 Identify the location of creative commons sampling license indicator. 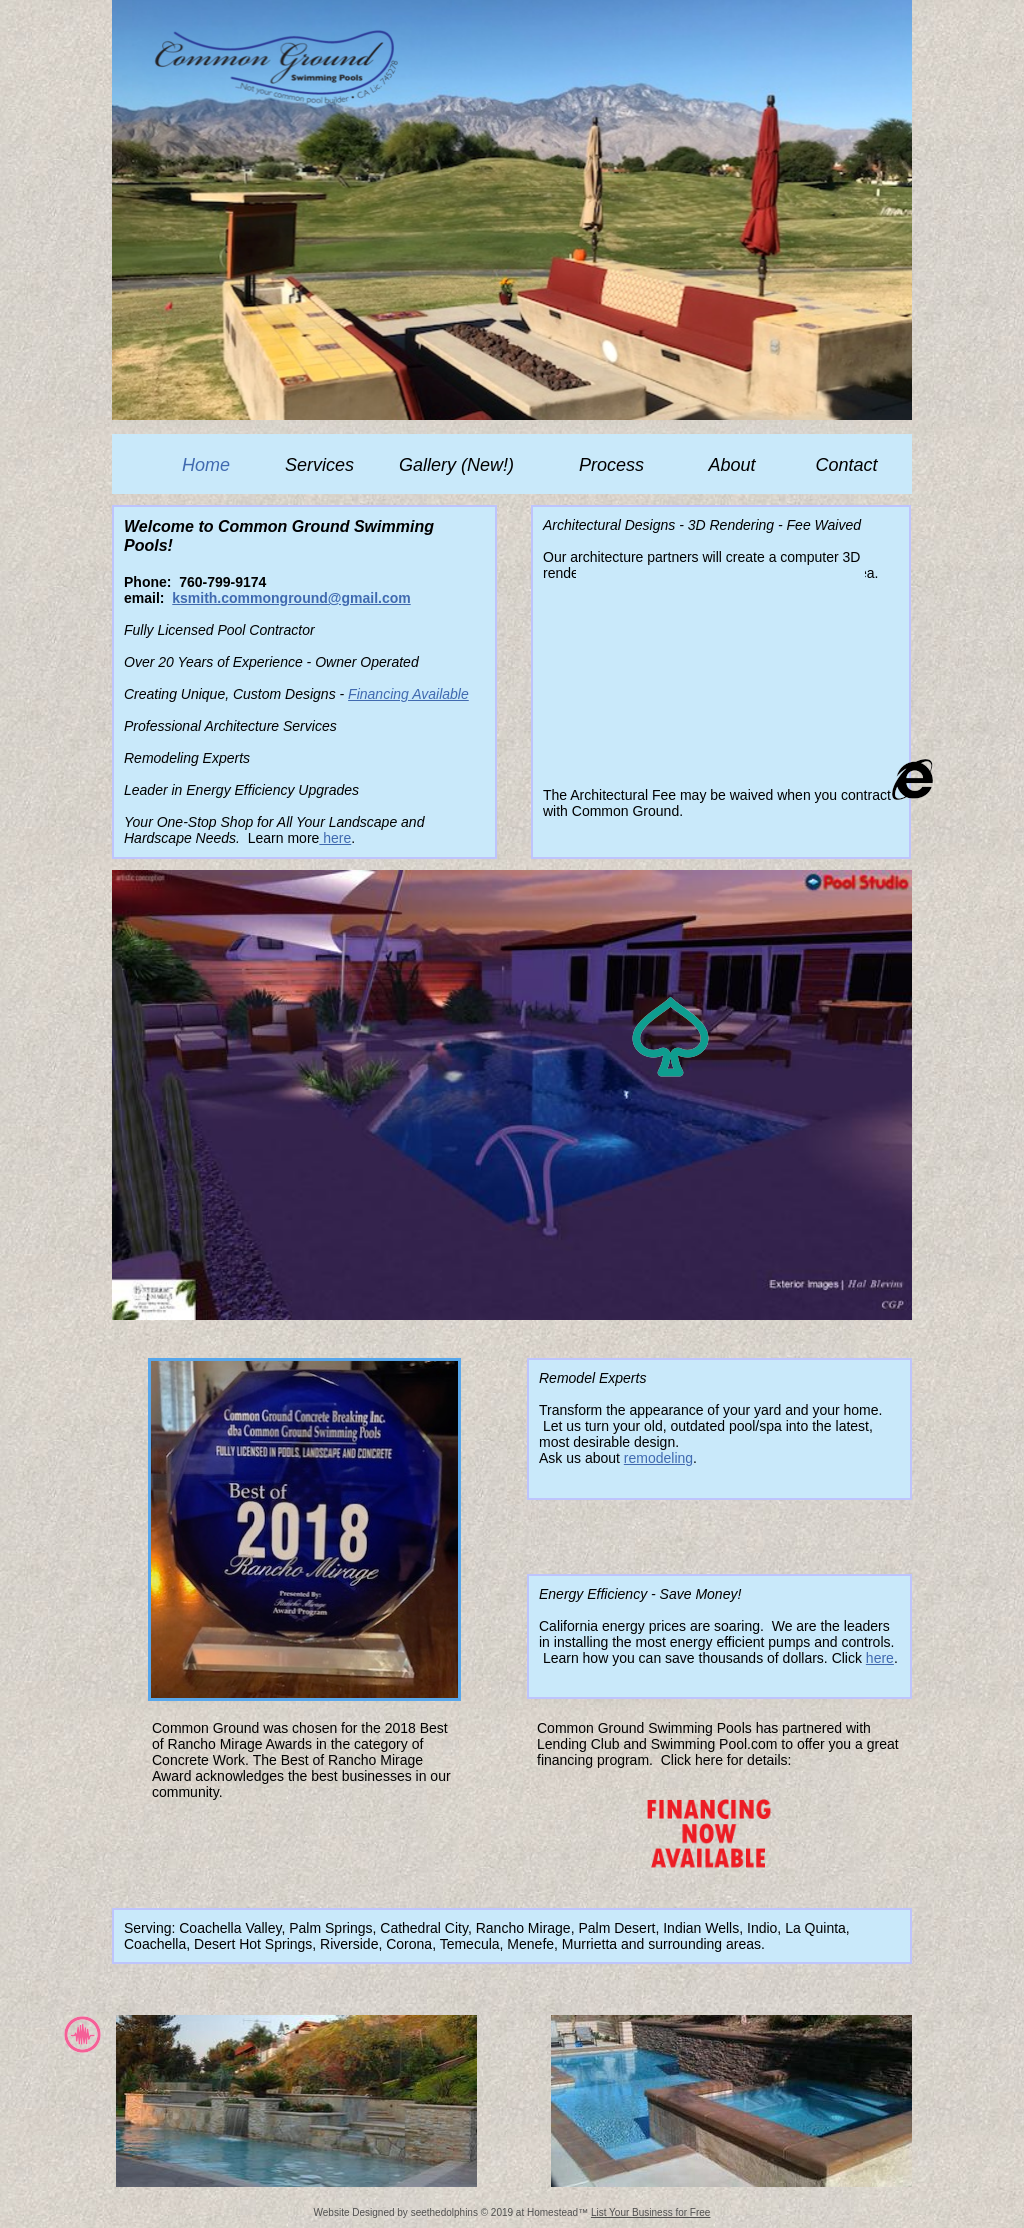
(82, 2034).